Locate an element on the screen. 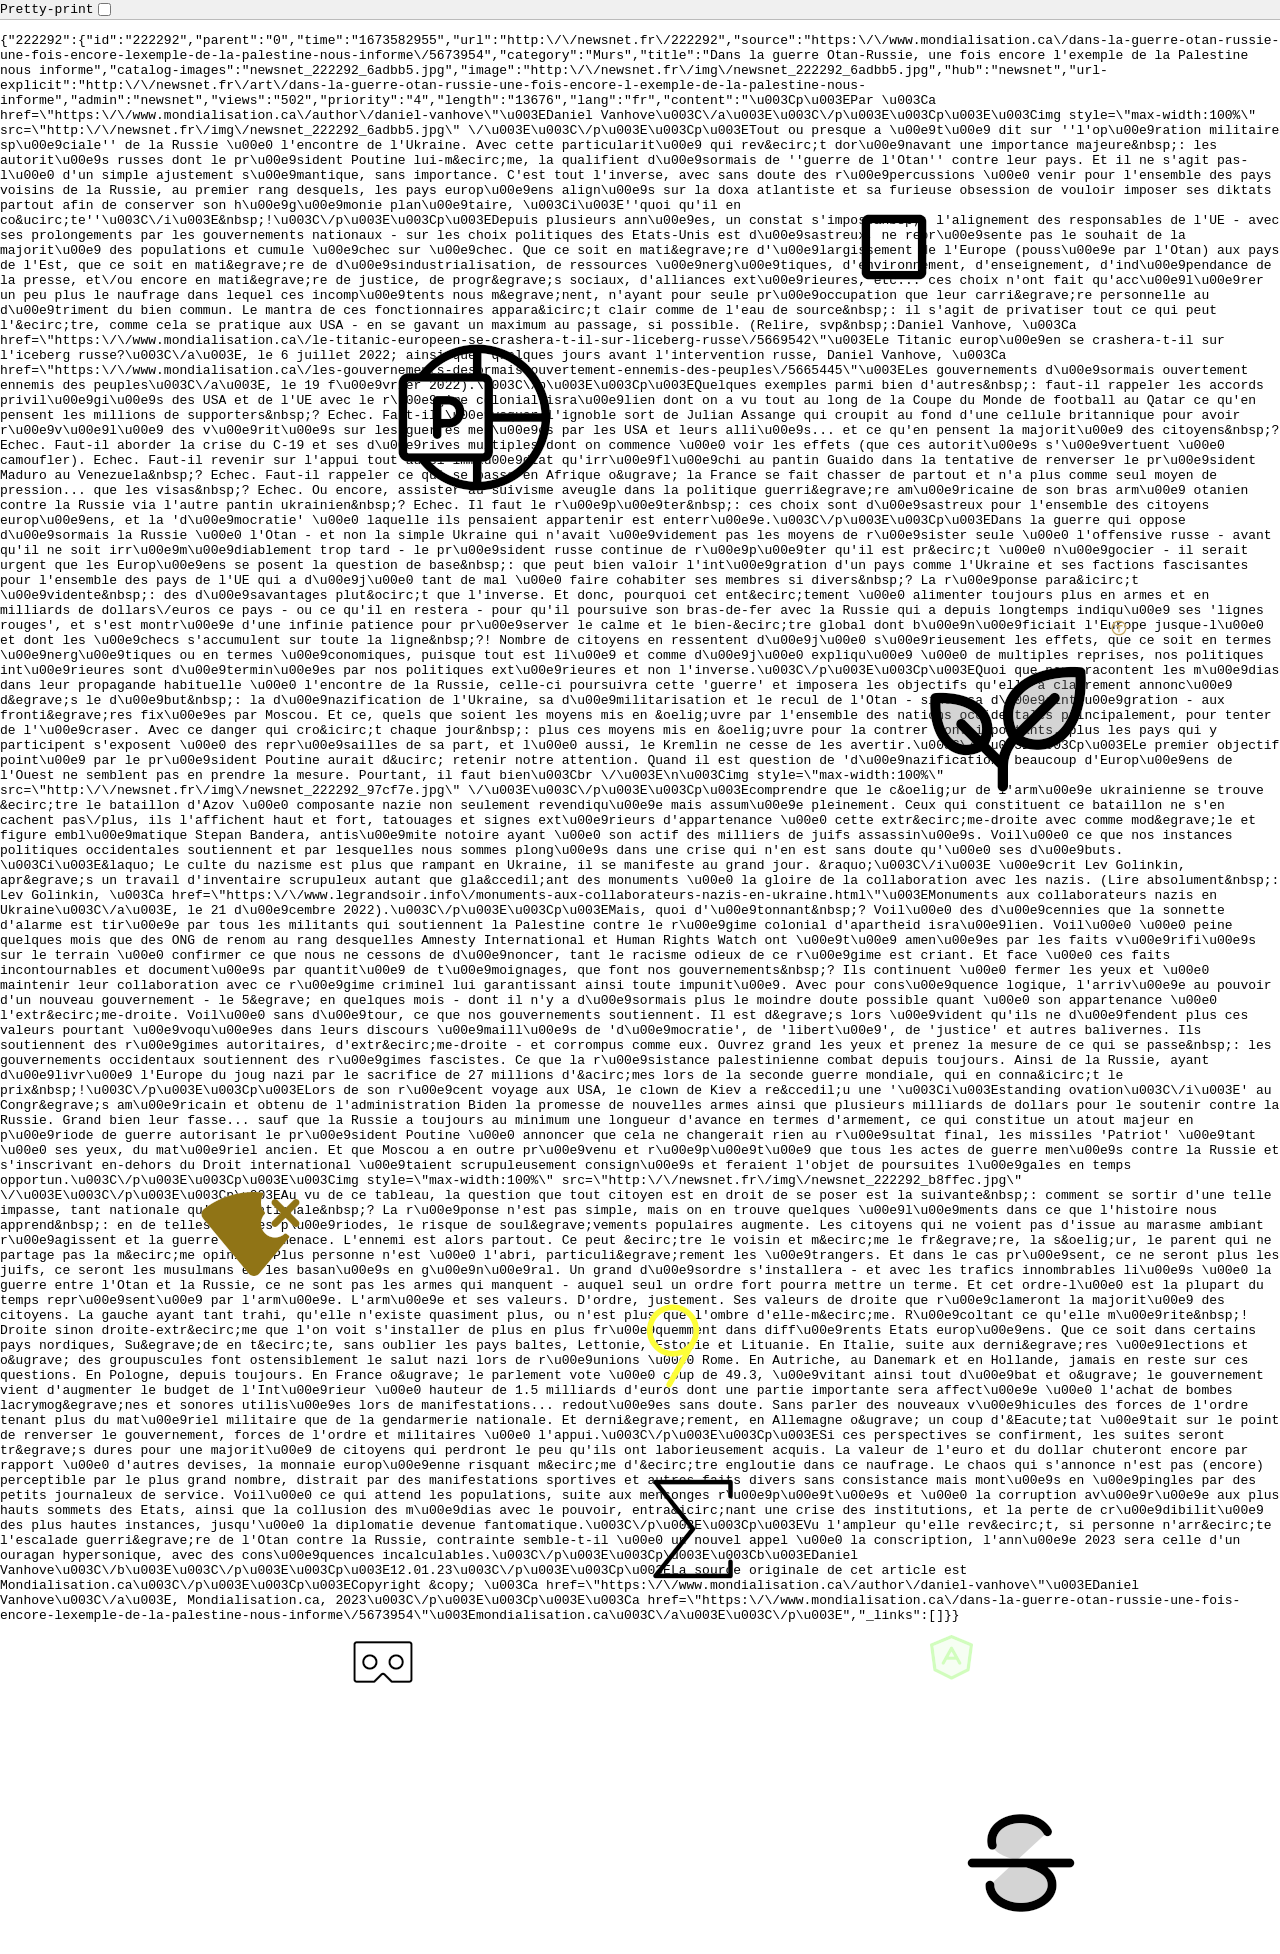 This screenshot has width=1280, height=1954. indicates no wifi connection available is located at coordinates (254, 1234).